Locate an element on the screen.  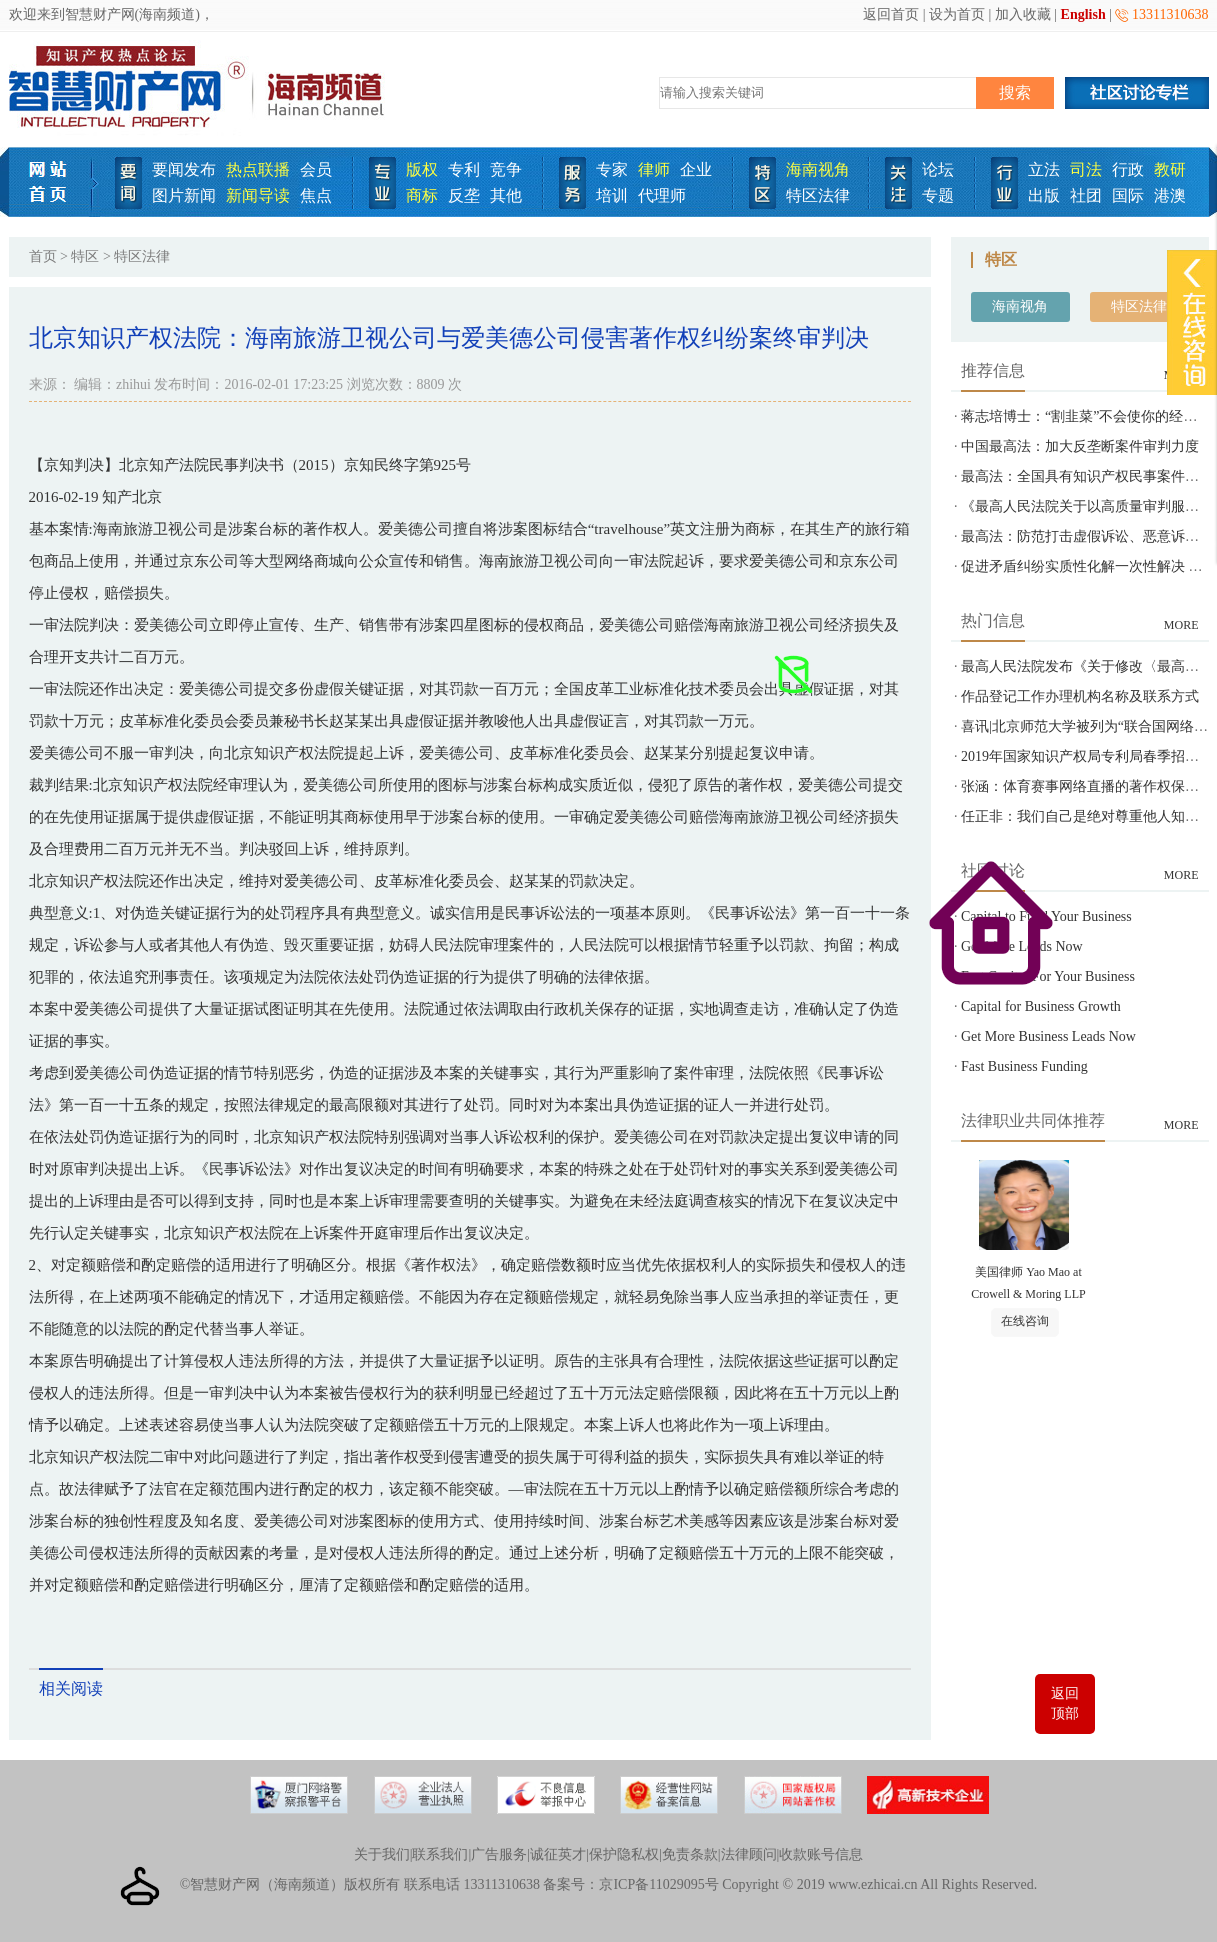
access wardrobe or clothing options is located at coordinates (140, 1886).